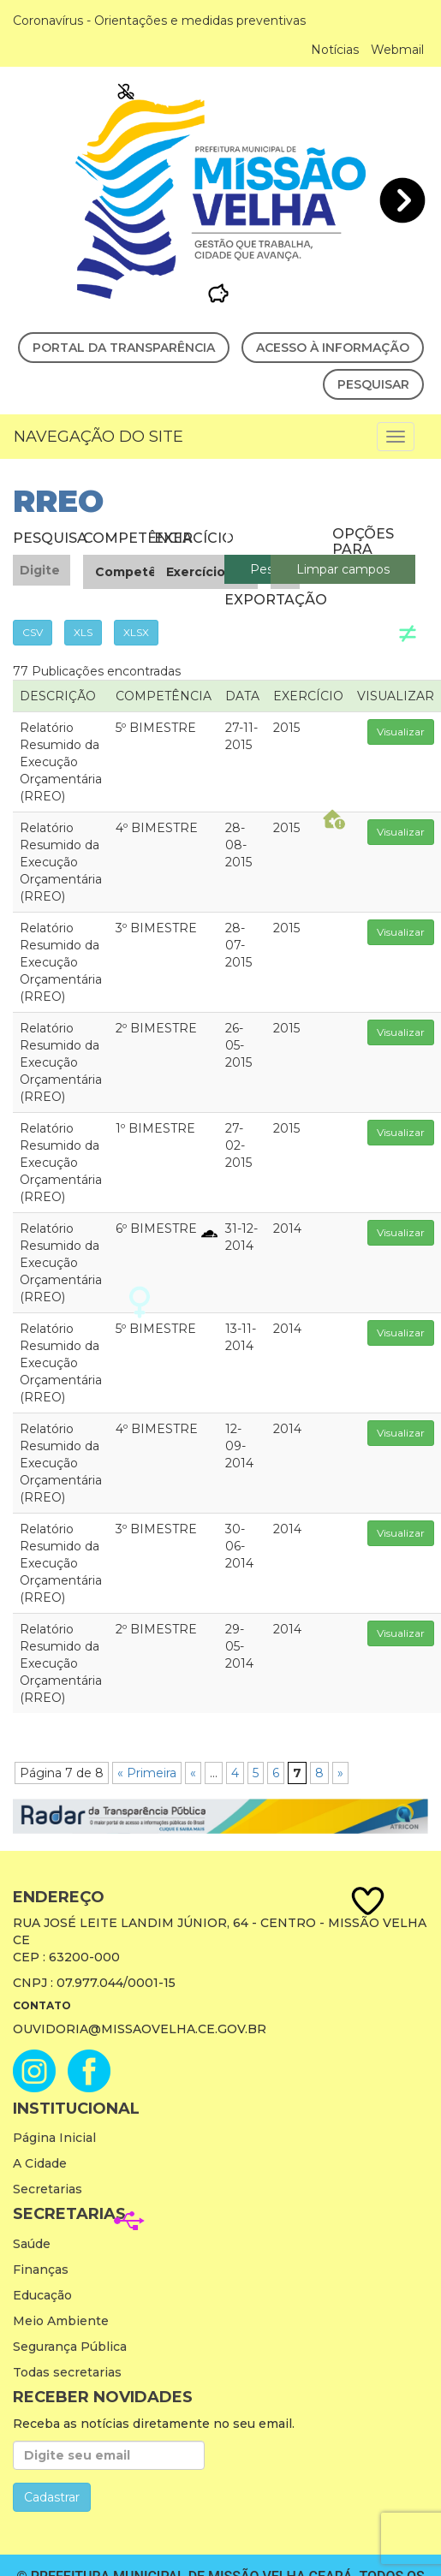 The width and height of the screenshot is (441, 2576). What do you see at coordinates (140, 1301) in the screenshot?
I see `indicates female gender option` at bounding box center [140, 1301].